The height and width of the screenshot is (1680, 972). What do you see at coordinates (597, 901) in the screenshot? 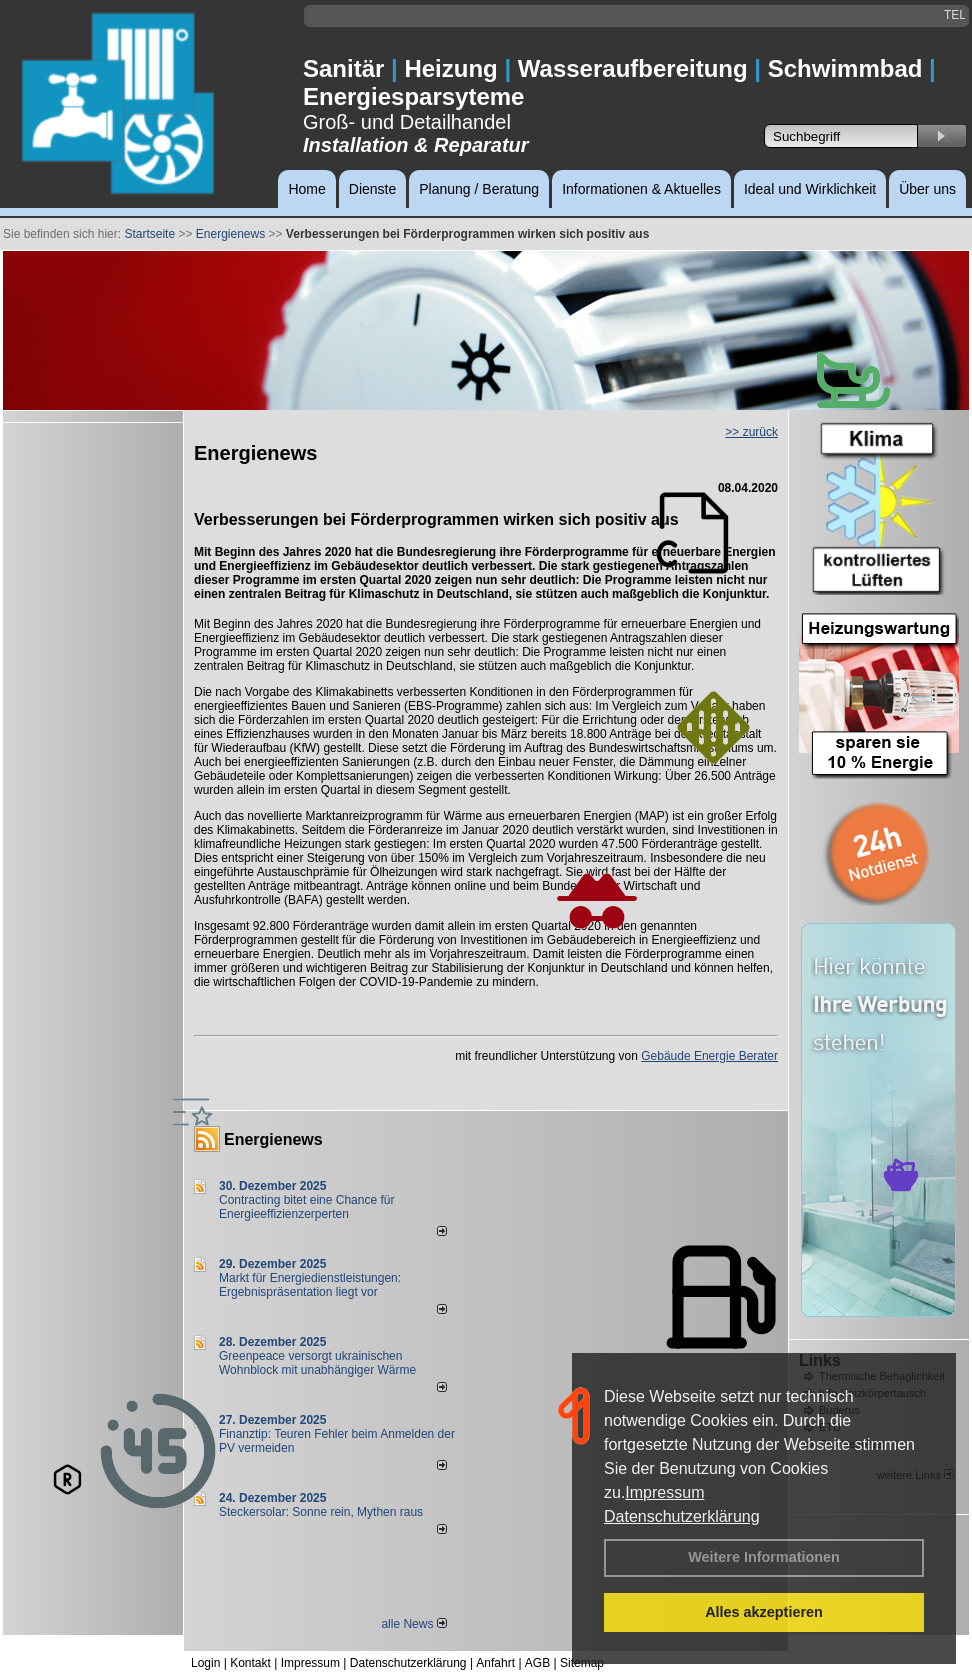
I see `enable incognito or private browsing mode` at bounding box center [597, 901].